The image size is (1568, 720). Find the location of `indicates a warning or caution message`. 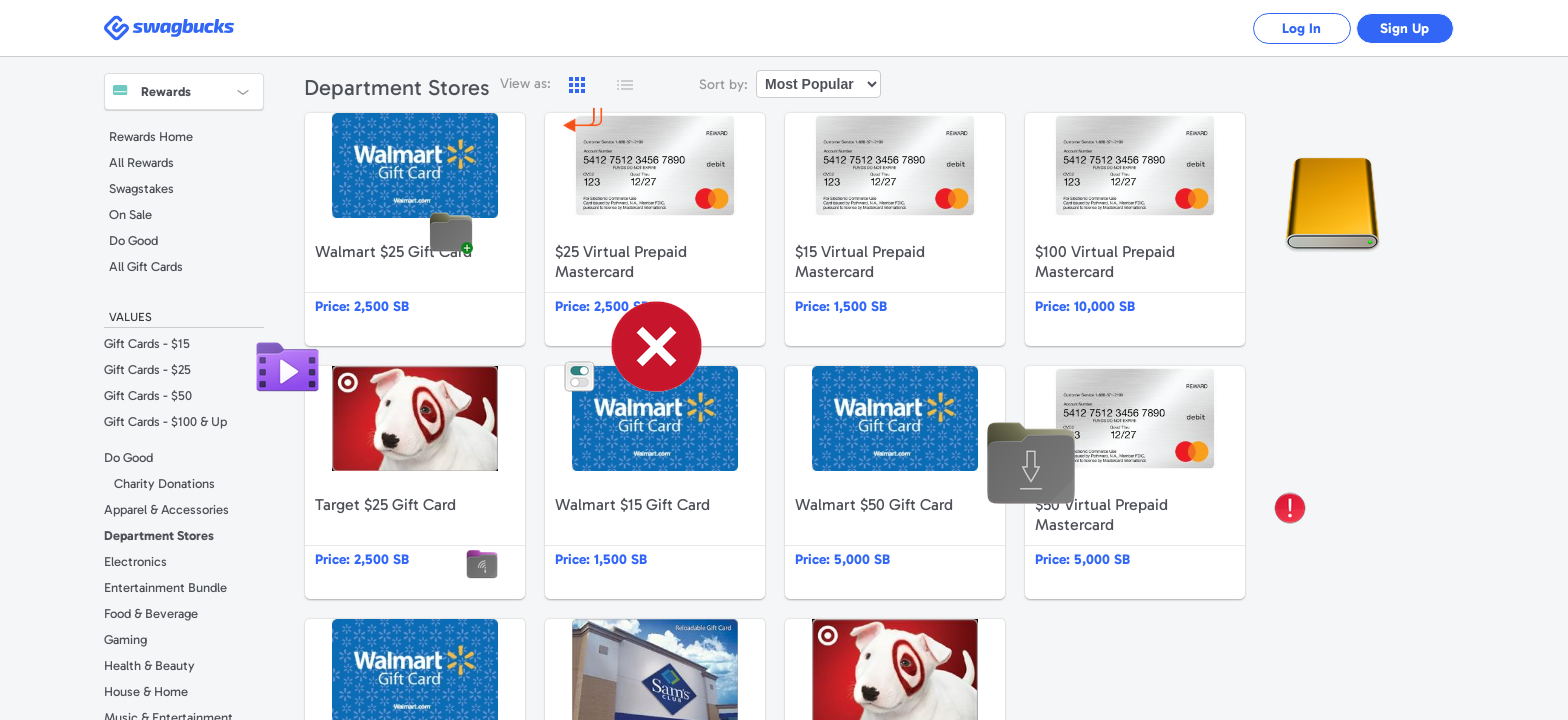

indicates a warning or caution message is located at coordinates (1290, 508).